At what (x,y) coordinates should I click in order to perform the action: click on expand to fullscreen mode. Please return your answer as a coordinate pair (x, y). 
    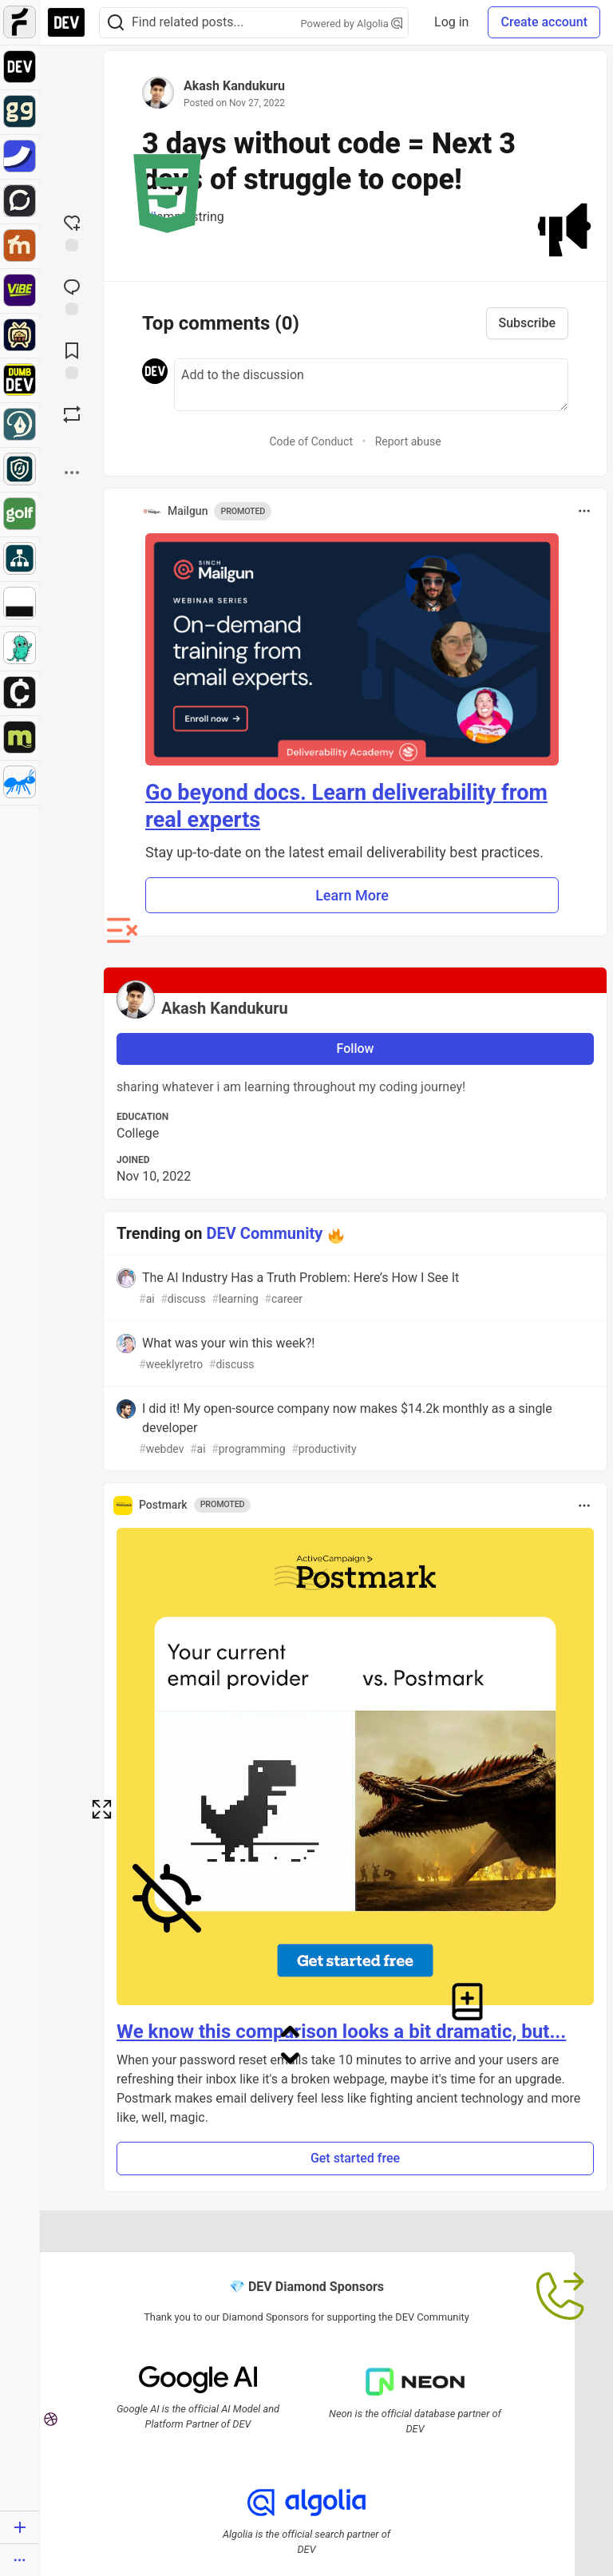
    Looking at the image, I should click on (101, 1809).